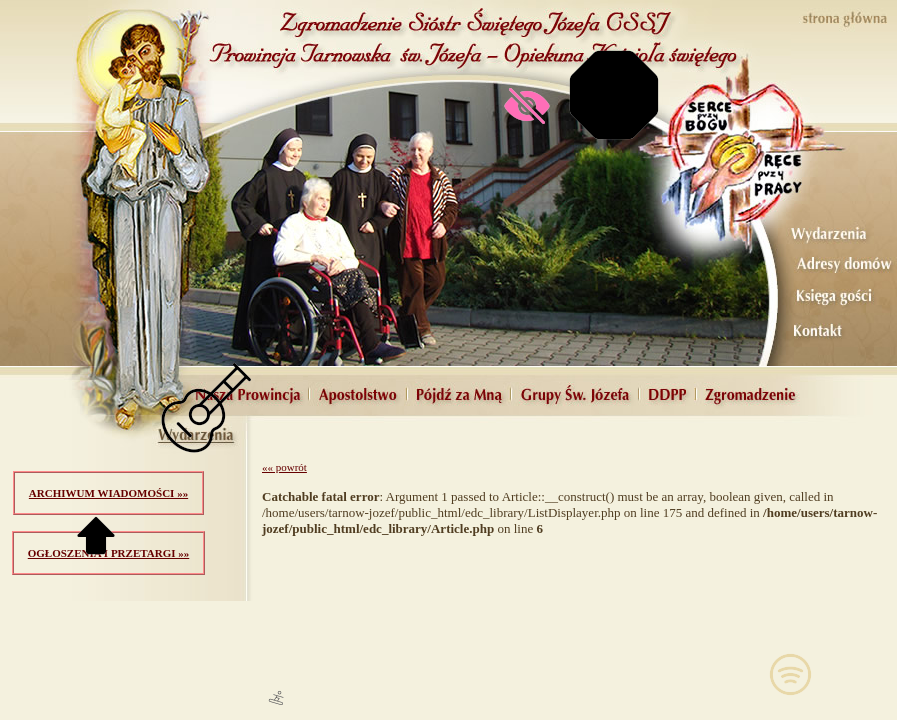 This screenshot has width=897, height=720. Describe the element at coordinates (614, 95) in the screenshot. I see `indicates a stop or blocking action` at that location.